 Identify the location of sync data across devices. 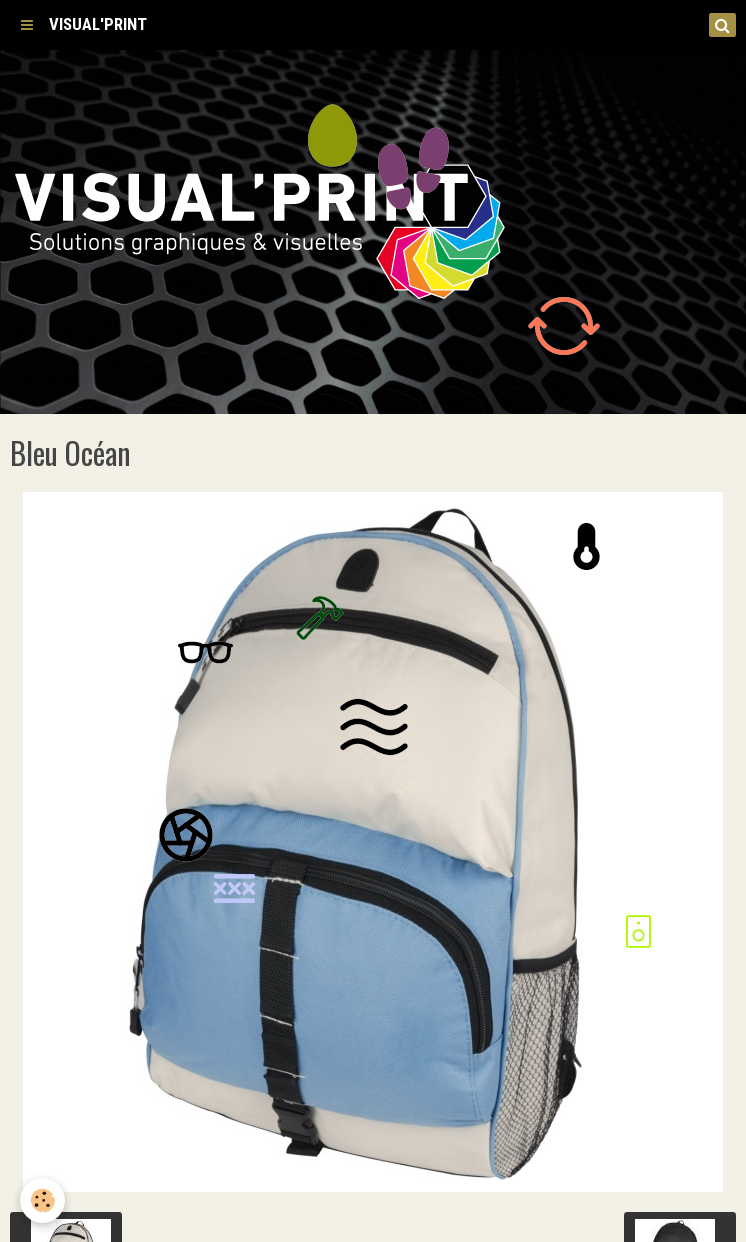
(564, 326).